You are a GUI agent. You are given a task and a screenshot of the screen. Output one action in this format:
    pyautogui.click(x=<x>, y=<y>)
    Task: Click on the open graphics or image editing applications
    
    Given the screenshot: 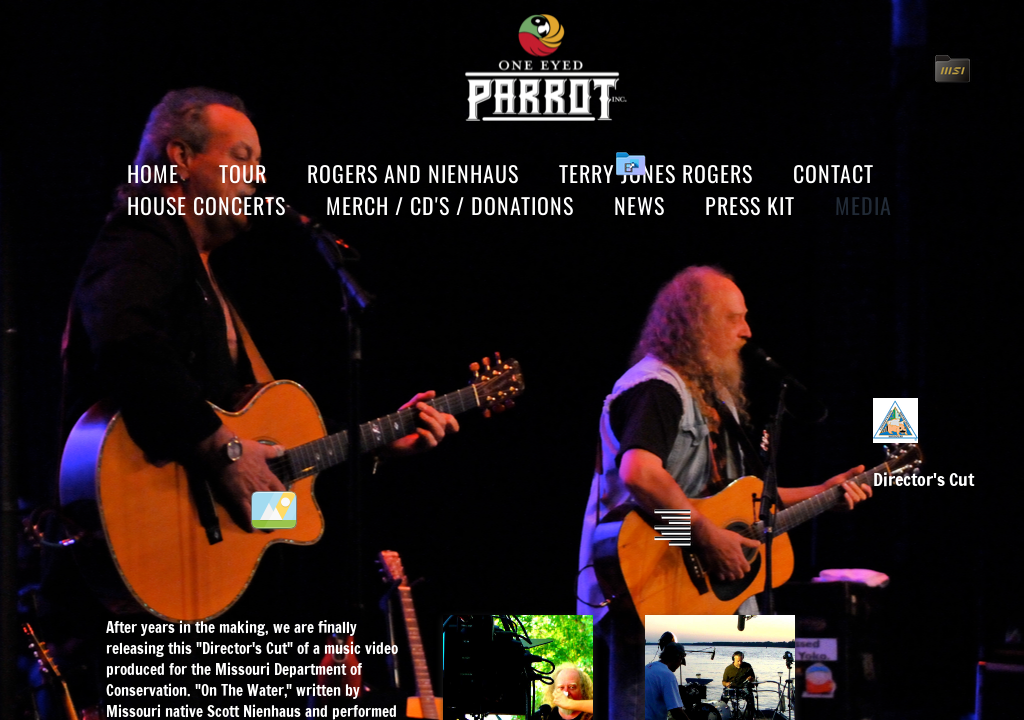 What is the action you would take?
    pyautogui.click(x=274, y=510)
    